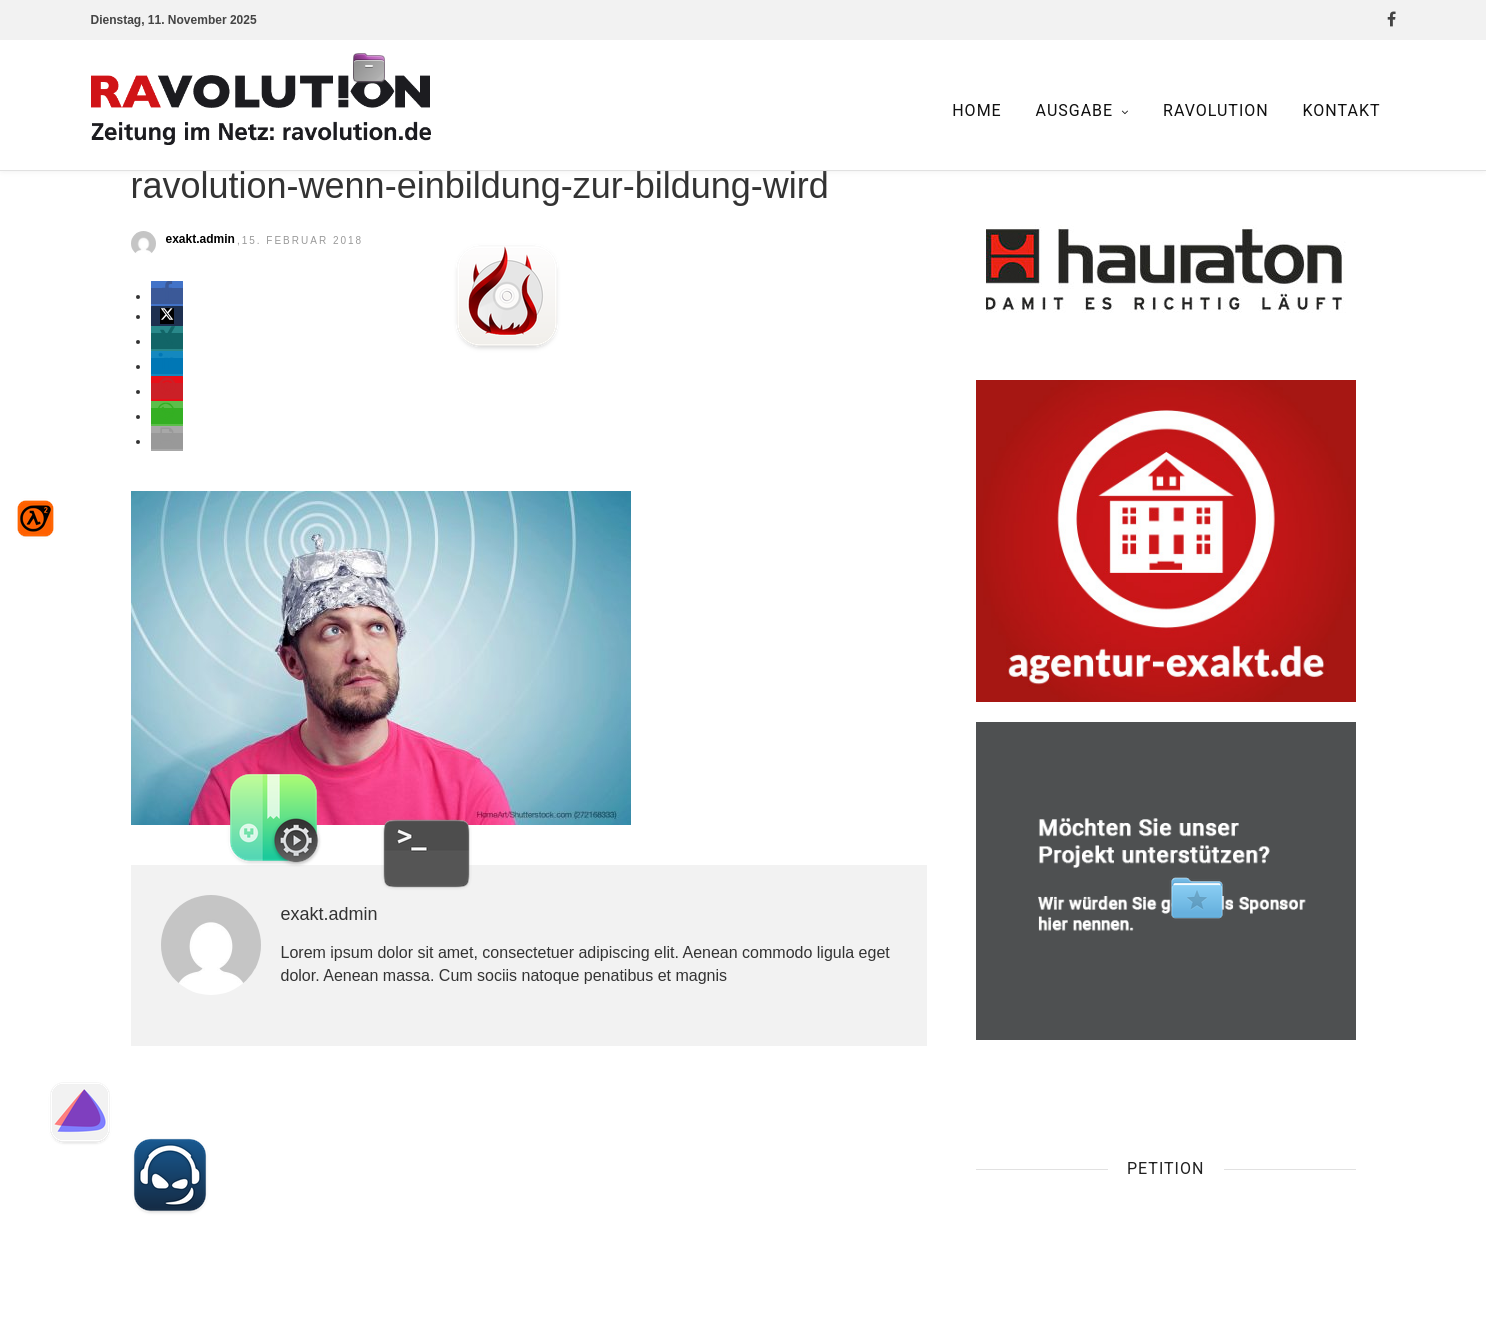 Image resolution: width=1486 pixels, height=1318 pixels. Describe the element at coordinates (369, 67) in the screenshot. I see `open the file manager` at that location.